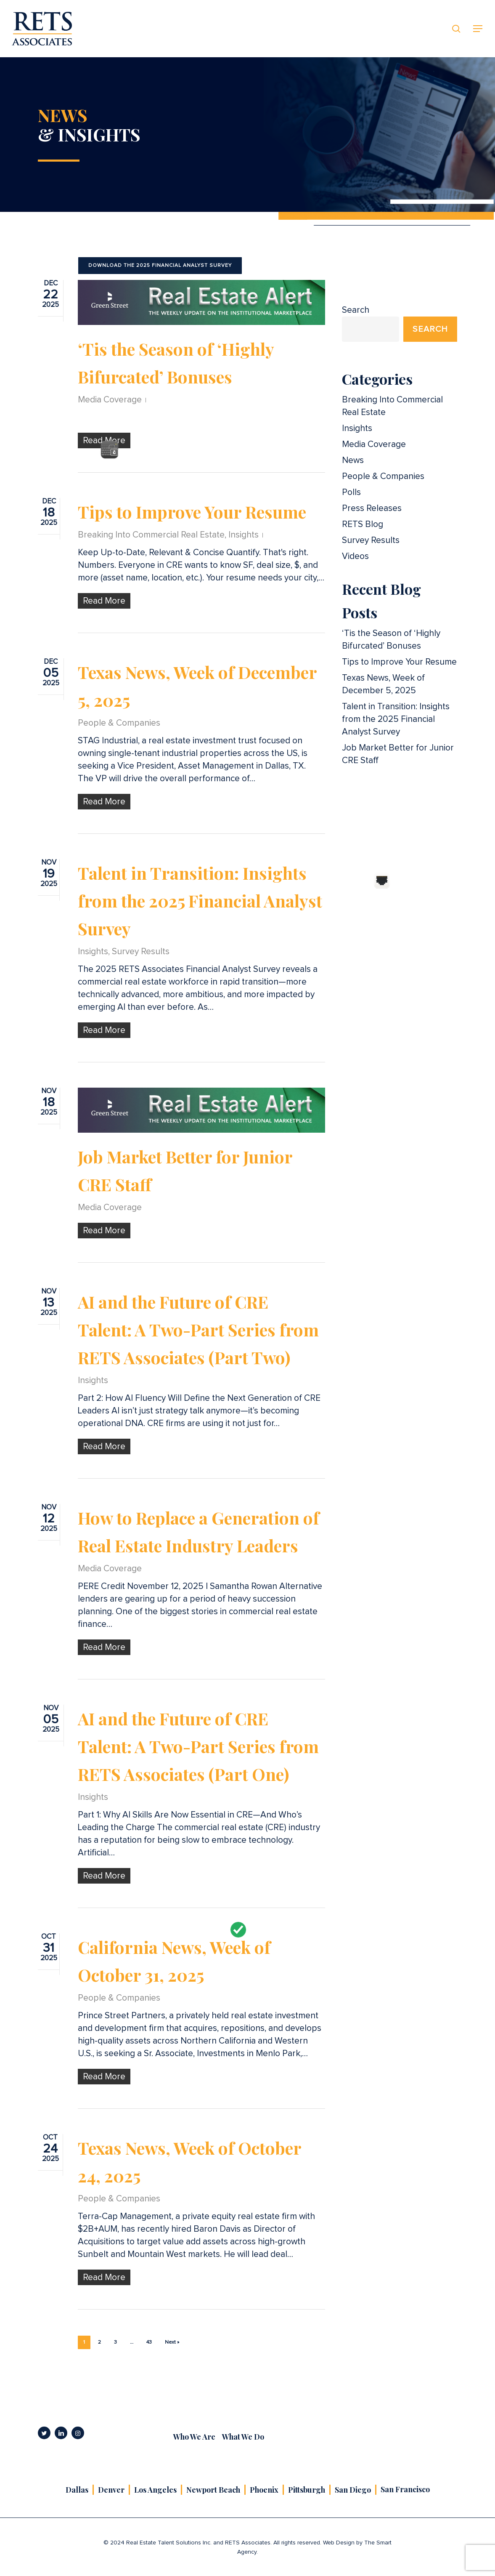 This screenshot has height=2576, width=495. Describe the element at coordinates (382, 881) in the screenshot. I see `open ethernet network preferences` at that location.